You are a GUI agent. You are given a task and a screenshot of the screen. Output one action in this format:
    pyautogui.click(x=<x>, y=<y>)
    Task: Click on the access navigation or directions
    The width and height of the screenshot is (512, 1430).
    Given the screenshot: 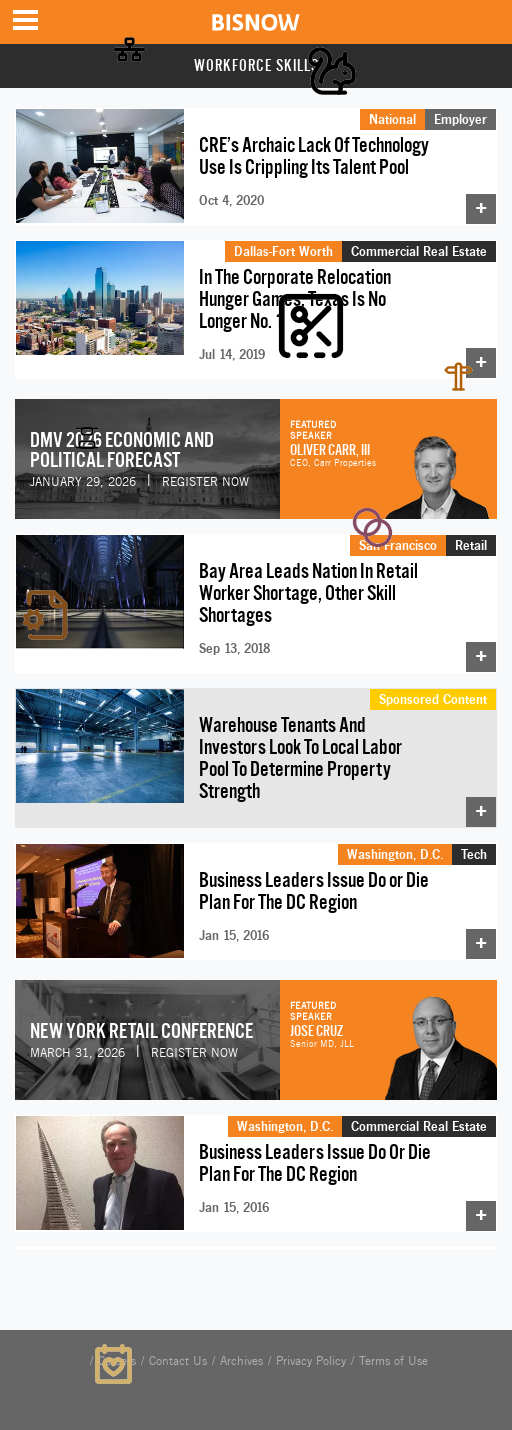 What is the action you would take?
    pyautogui.click(x=458, y=376)
    